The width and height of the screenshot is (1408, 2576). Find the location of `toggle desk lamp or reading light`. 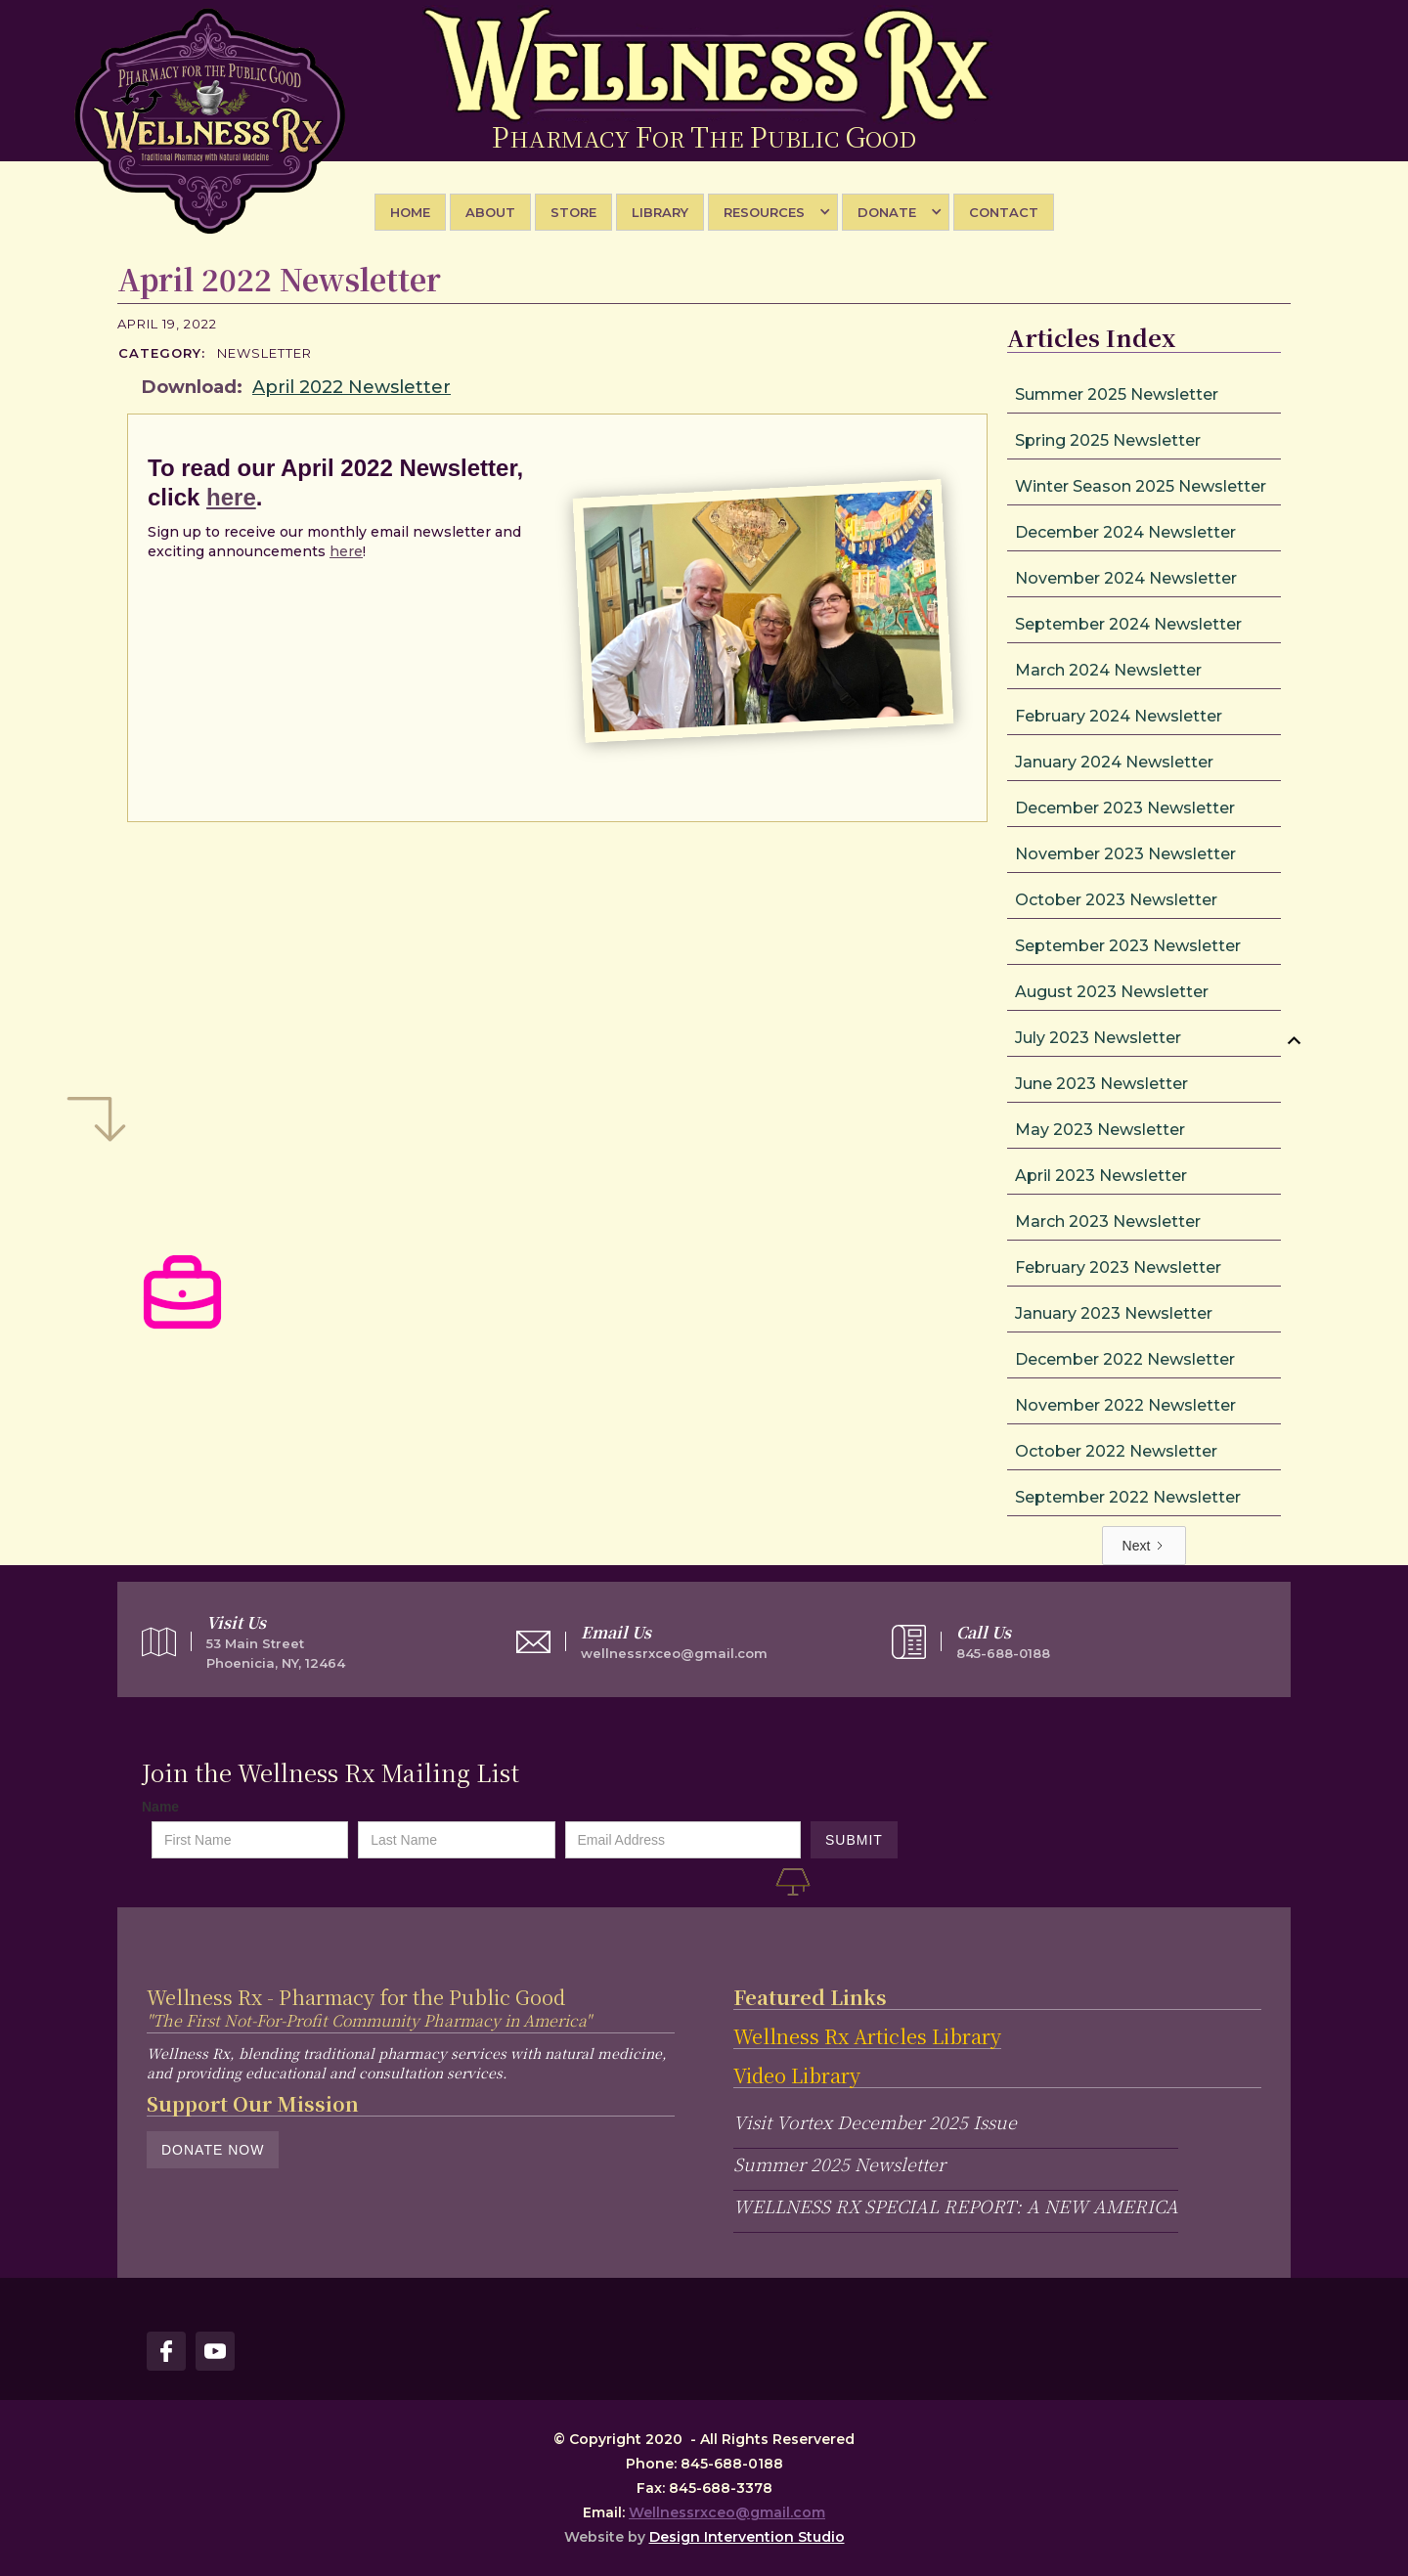

toggle desk lamp or reading light is located at coordinates (793, 1882).